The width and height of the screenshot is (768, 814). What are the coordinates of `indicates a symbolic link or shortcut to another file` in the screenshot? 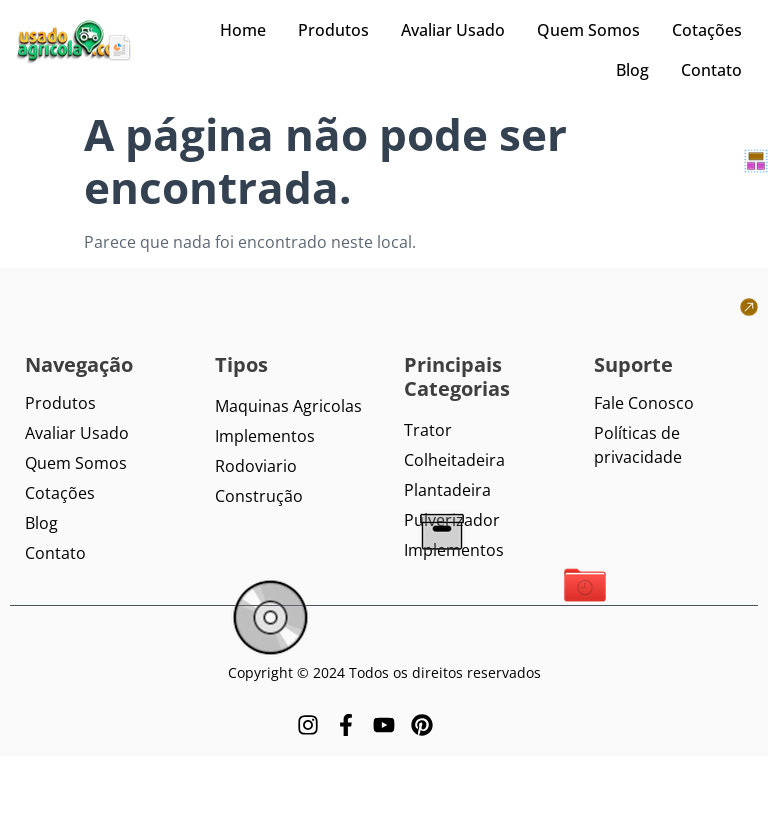 It's located at (749, 307).